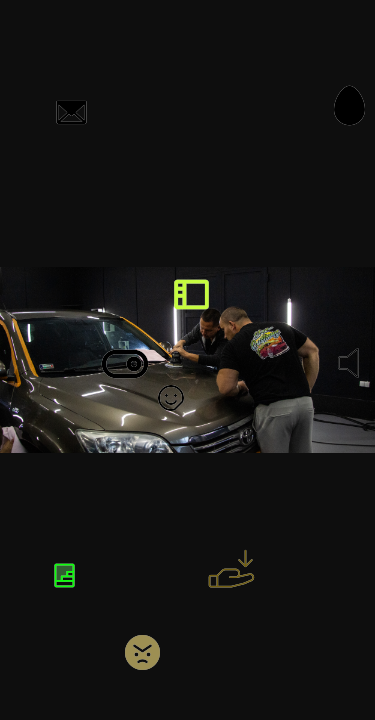 The height and width of the screenshot is (720, 375). I want to click on indicates stairs or stairway access, so click(64, 575).